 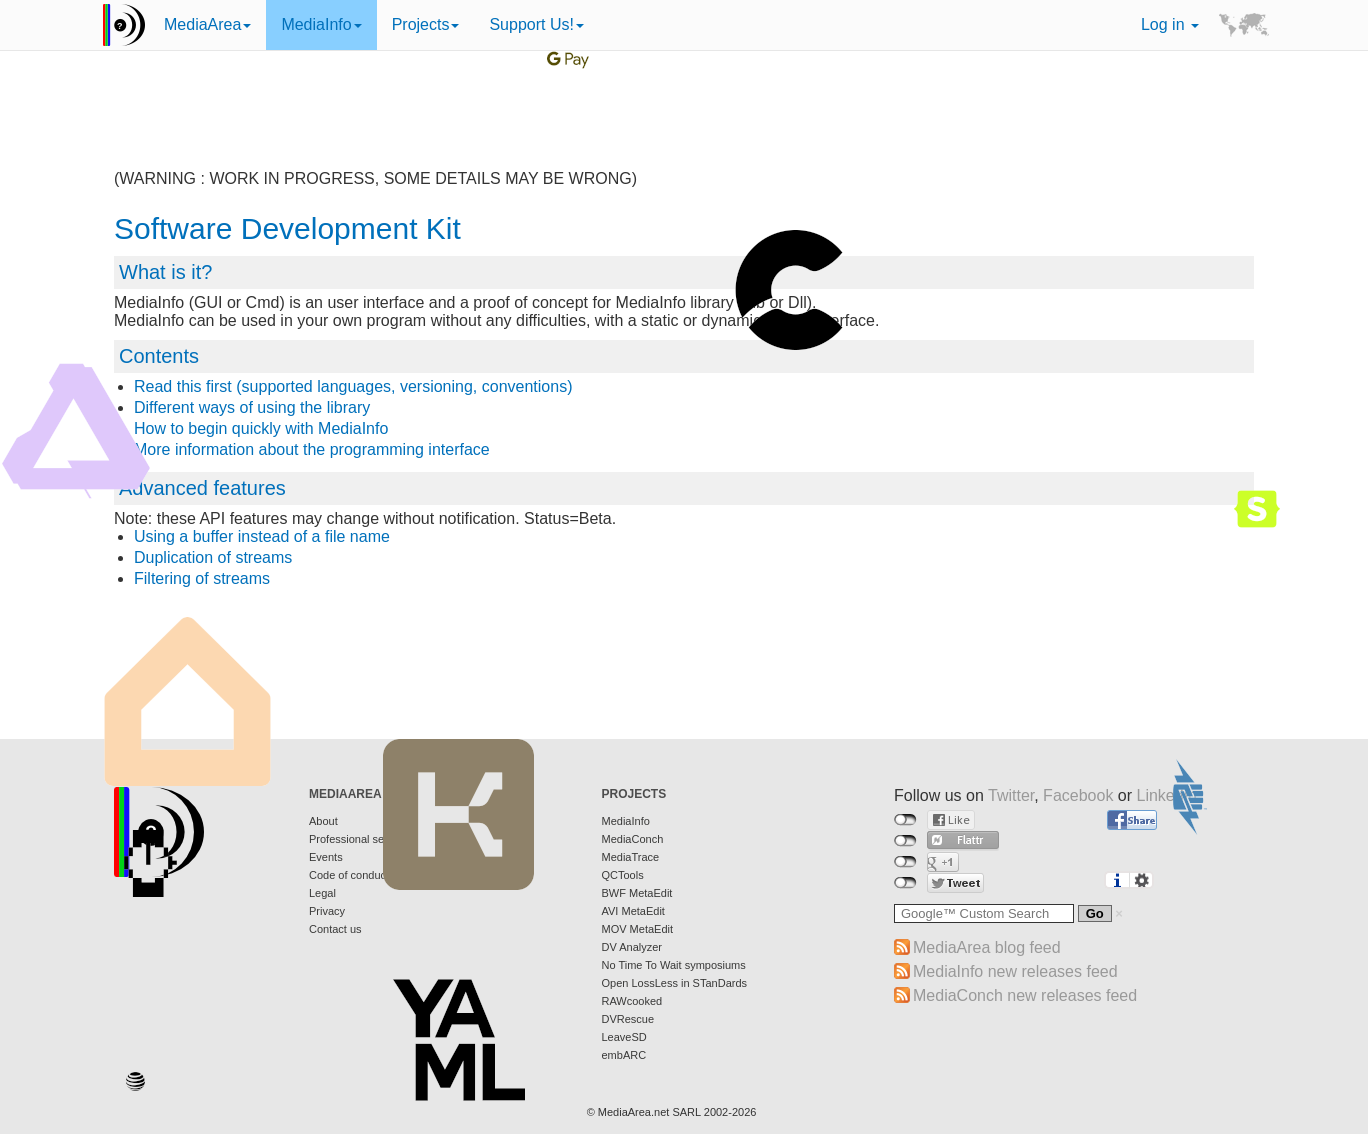 What do you see at coordinates (1257, 509) in the screenshot?
I see `statamic content management system logo` at bounding box center [1257, 509].